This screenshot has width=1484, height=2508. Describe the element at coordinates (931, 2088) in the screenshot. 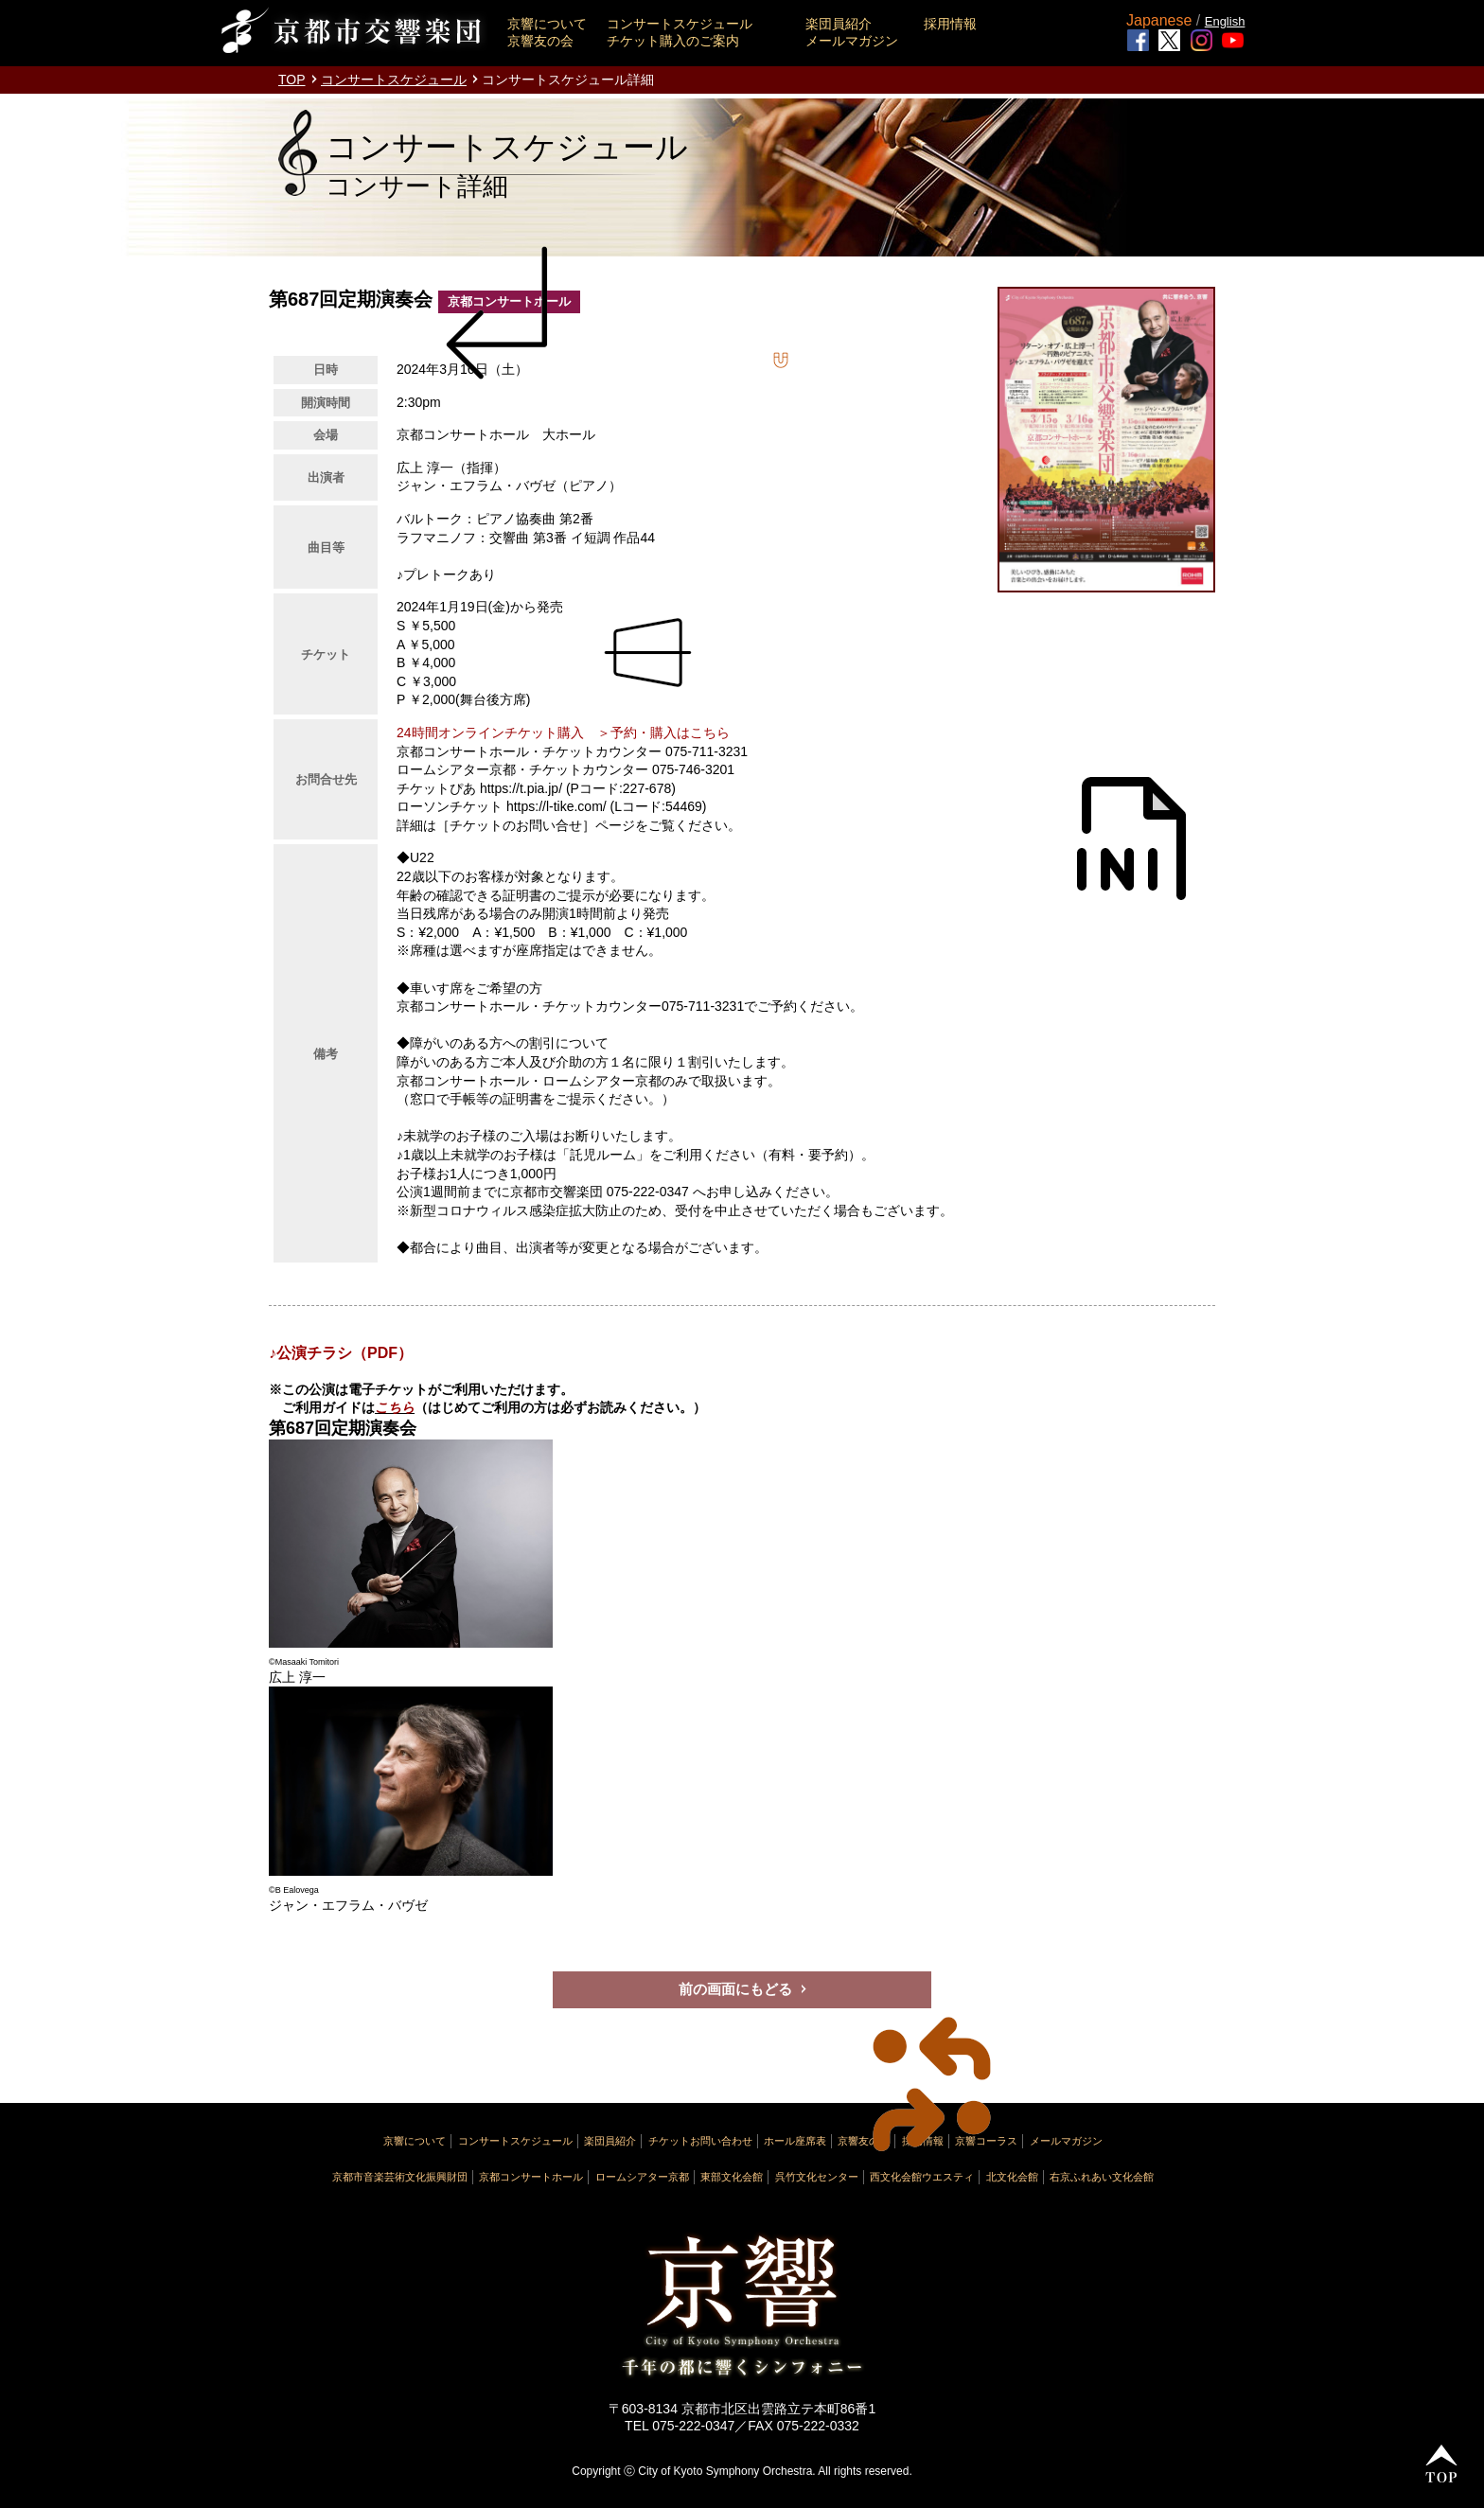

I see `merge or converge items to endpoints` at that location.